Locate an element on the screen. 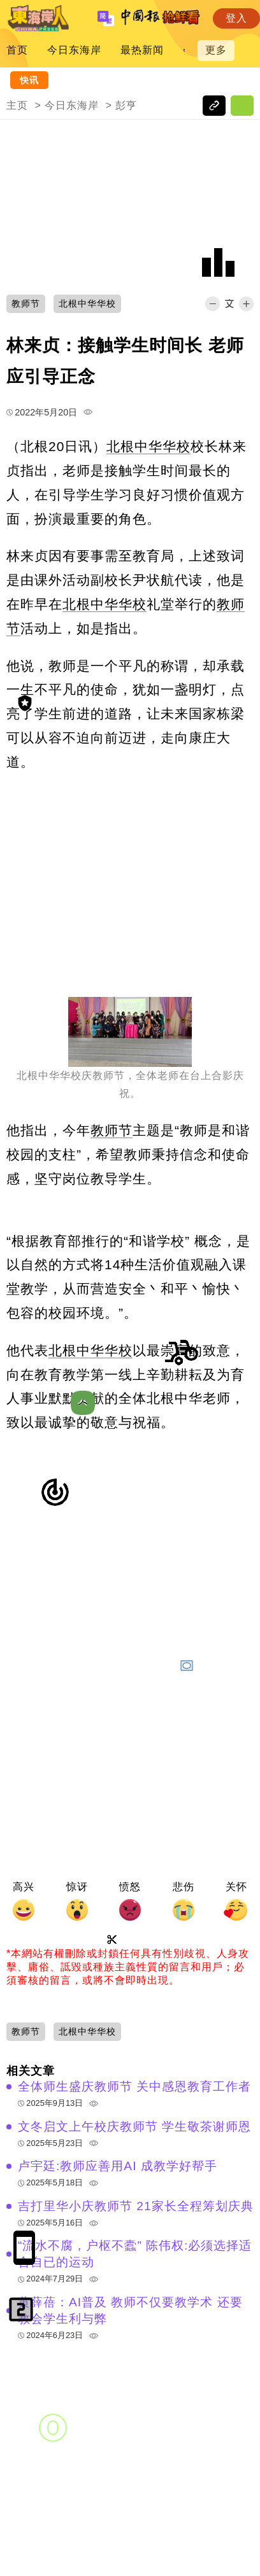 Image resolution: width=260 pixels, height=2576 pixels. track changes or revisions in a document is located at coordinates (55, 1492).